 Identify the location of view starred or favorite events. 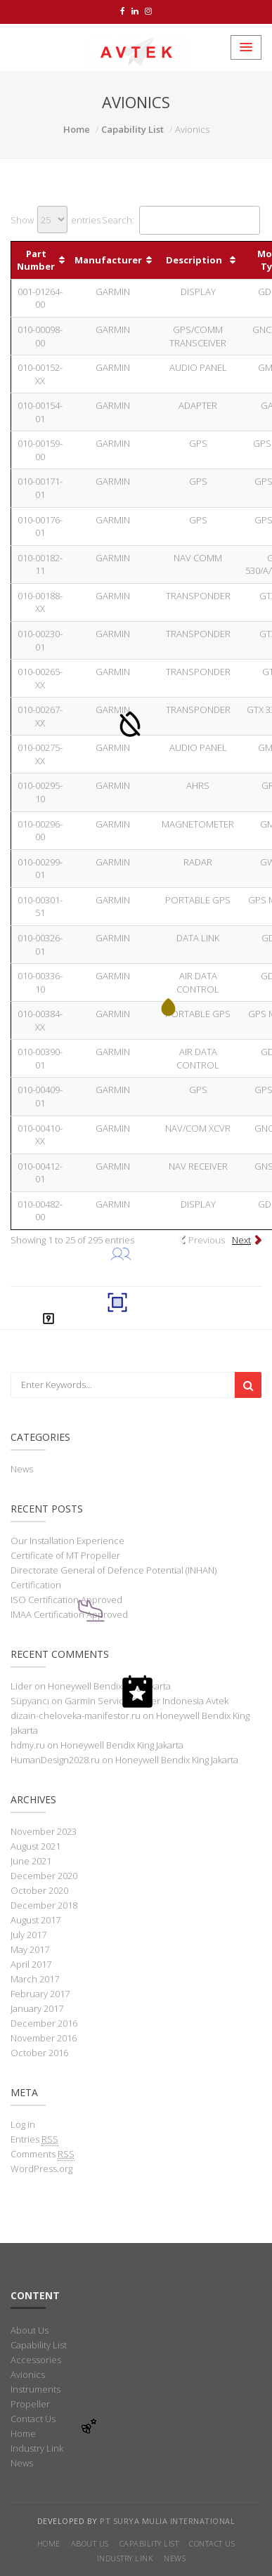
(137, 1692).